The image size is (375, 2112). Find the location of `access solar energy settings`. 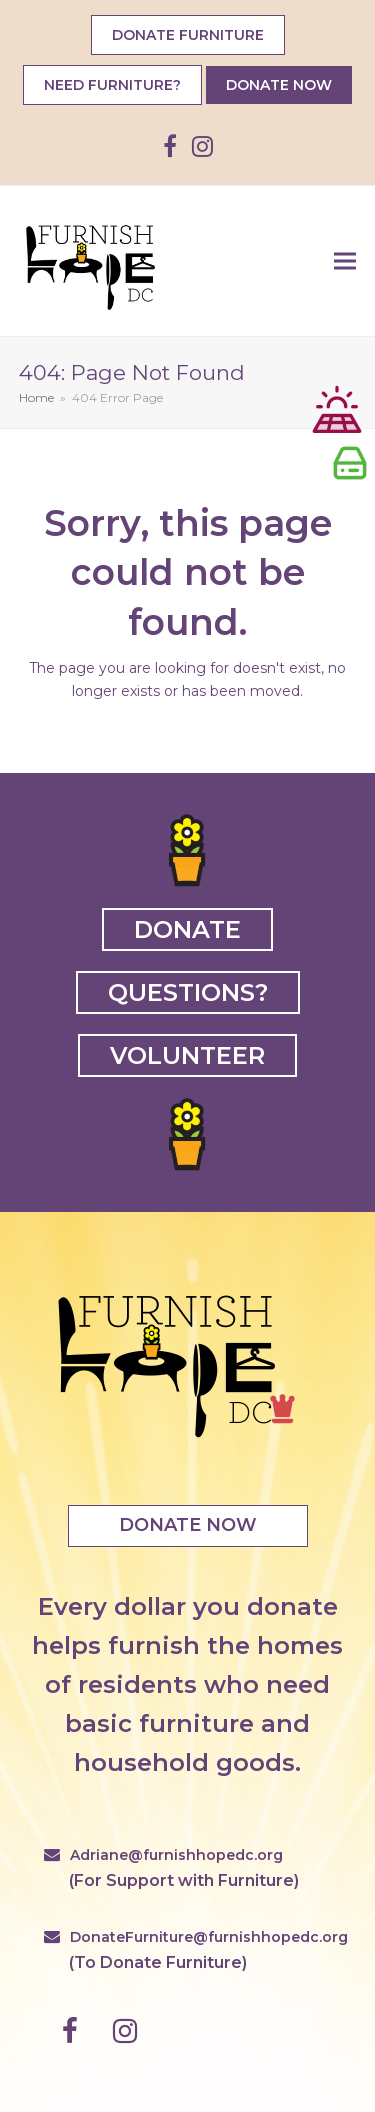

access solar energy settings is located at coordinates (337, 412).